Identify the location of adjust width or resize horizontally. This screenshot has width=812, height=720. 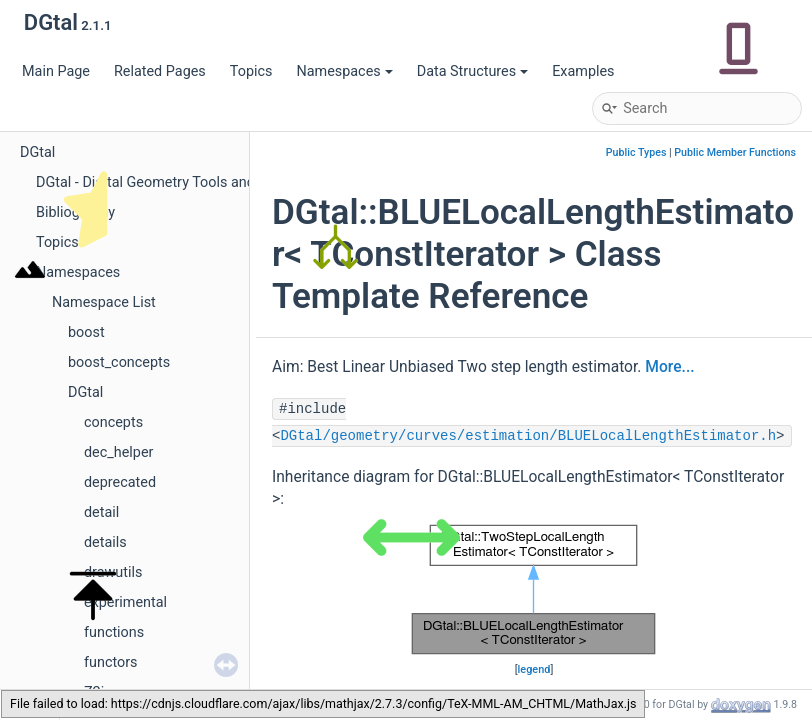
(411, 537).